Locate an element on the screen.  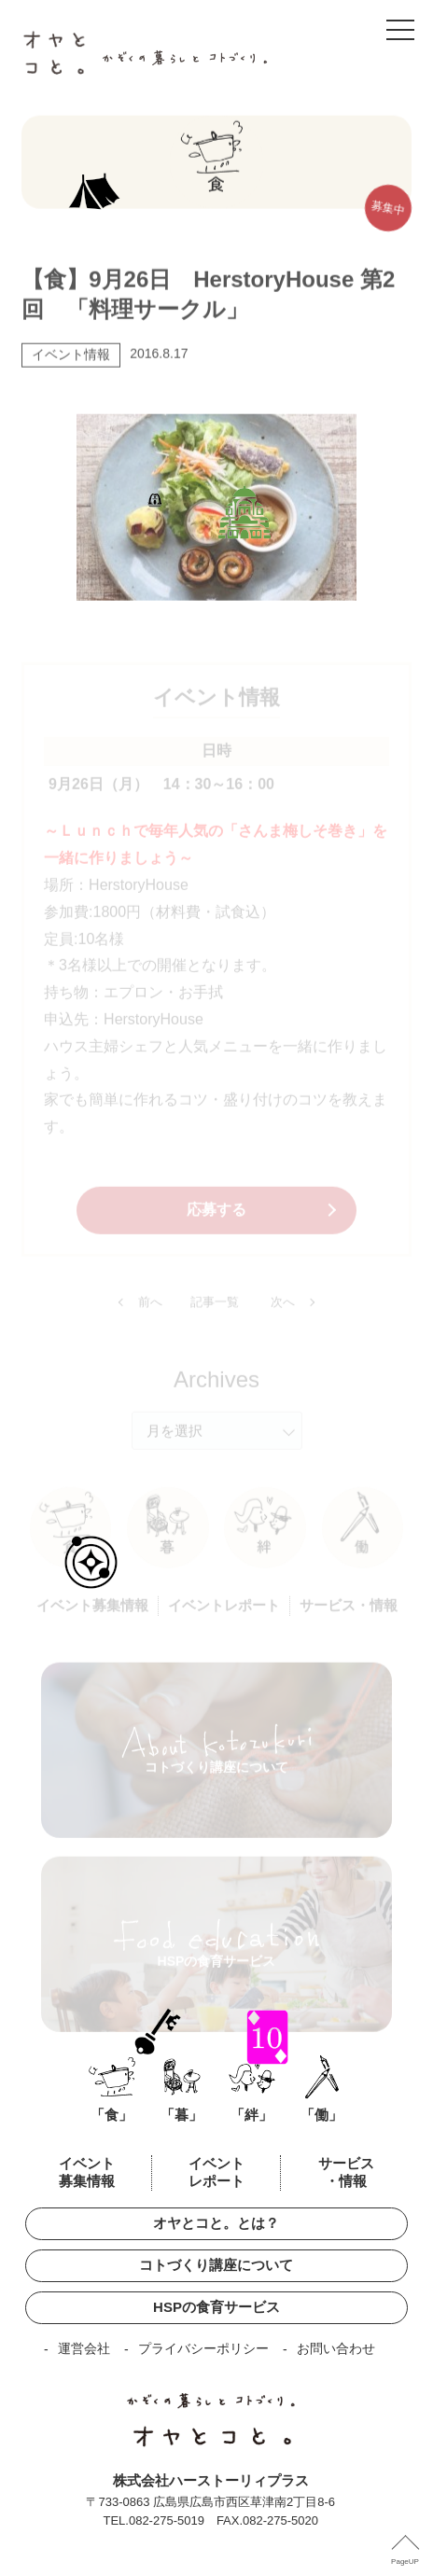
access camping or outdoor activity features is located at coordinates (94, 191).